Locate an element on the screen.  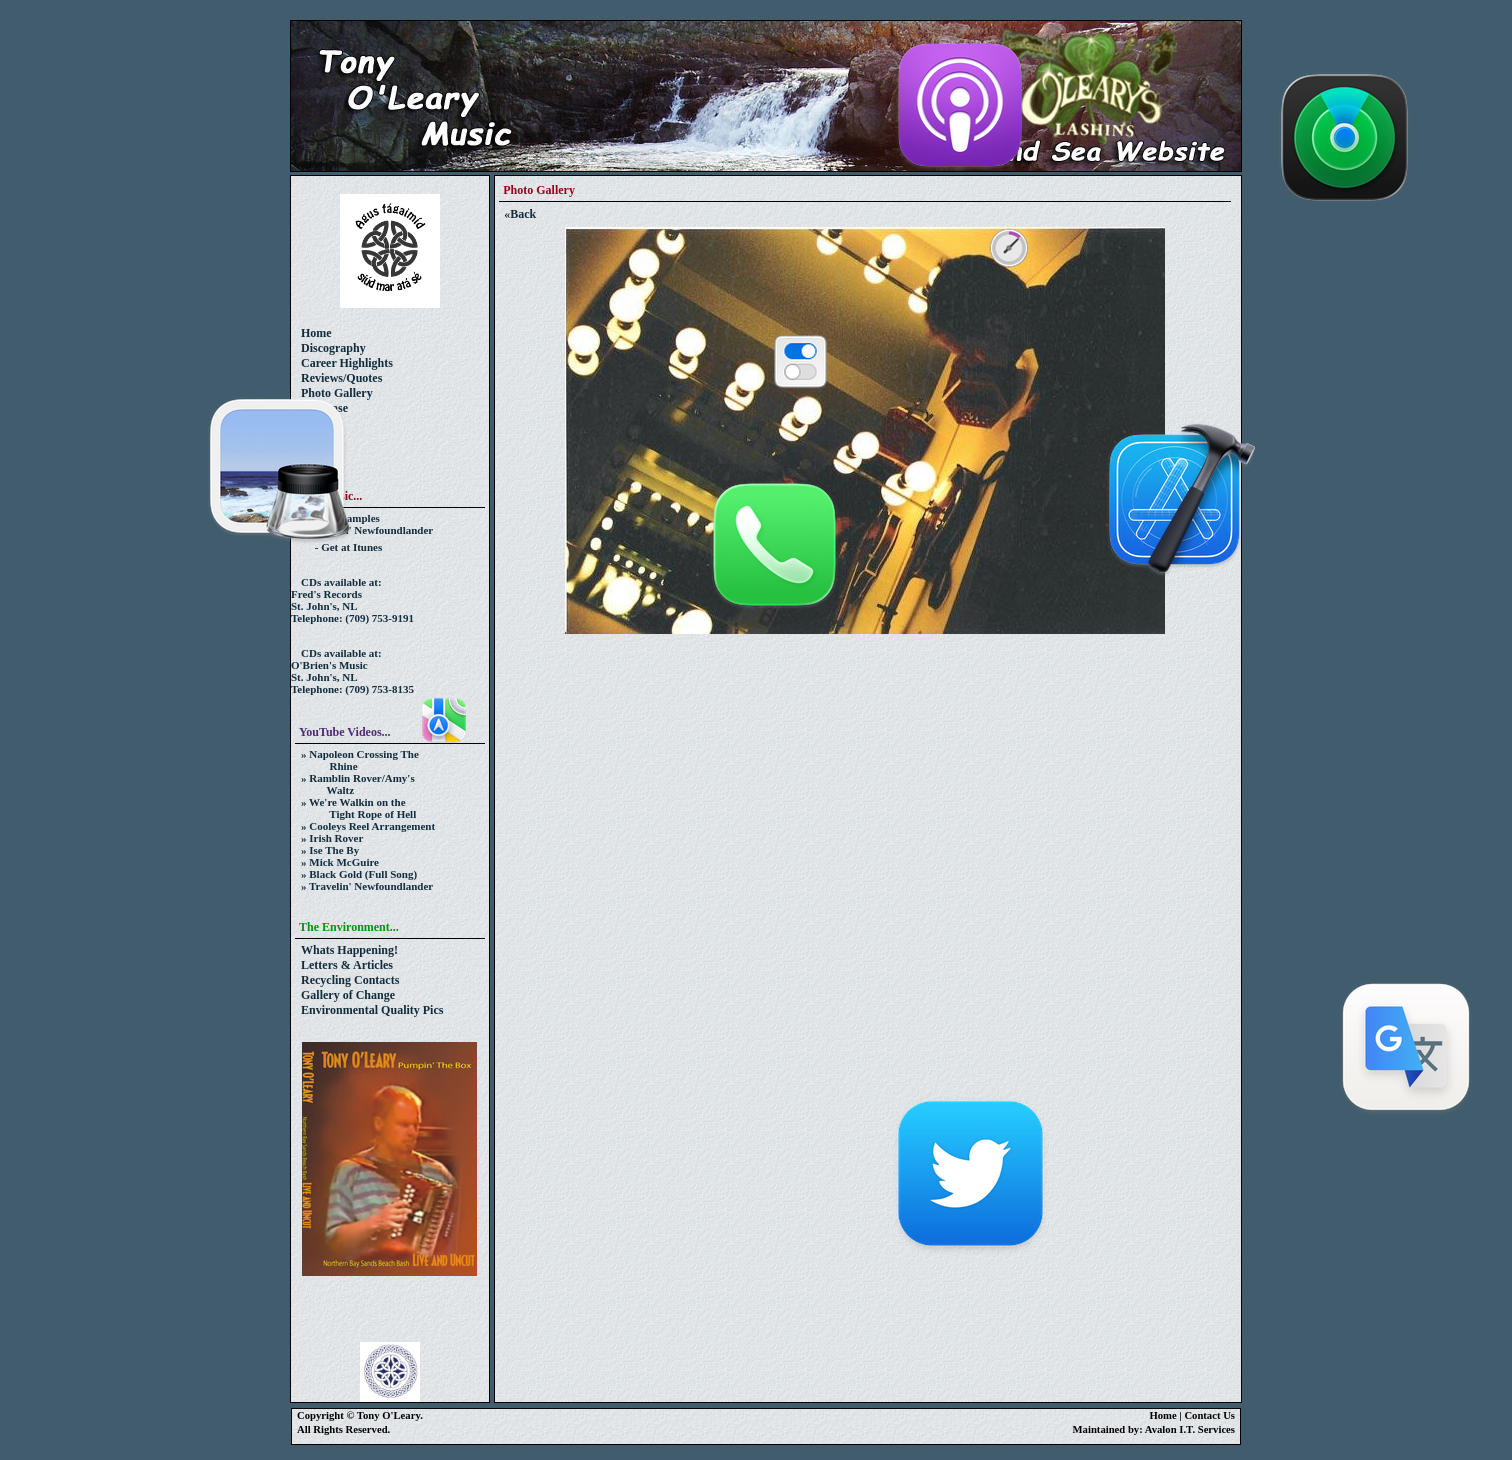
open sysprof system profiler application is located at coordinates (1009, 248).